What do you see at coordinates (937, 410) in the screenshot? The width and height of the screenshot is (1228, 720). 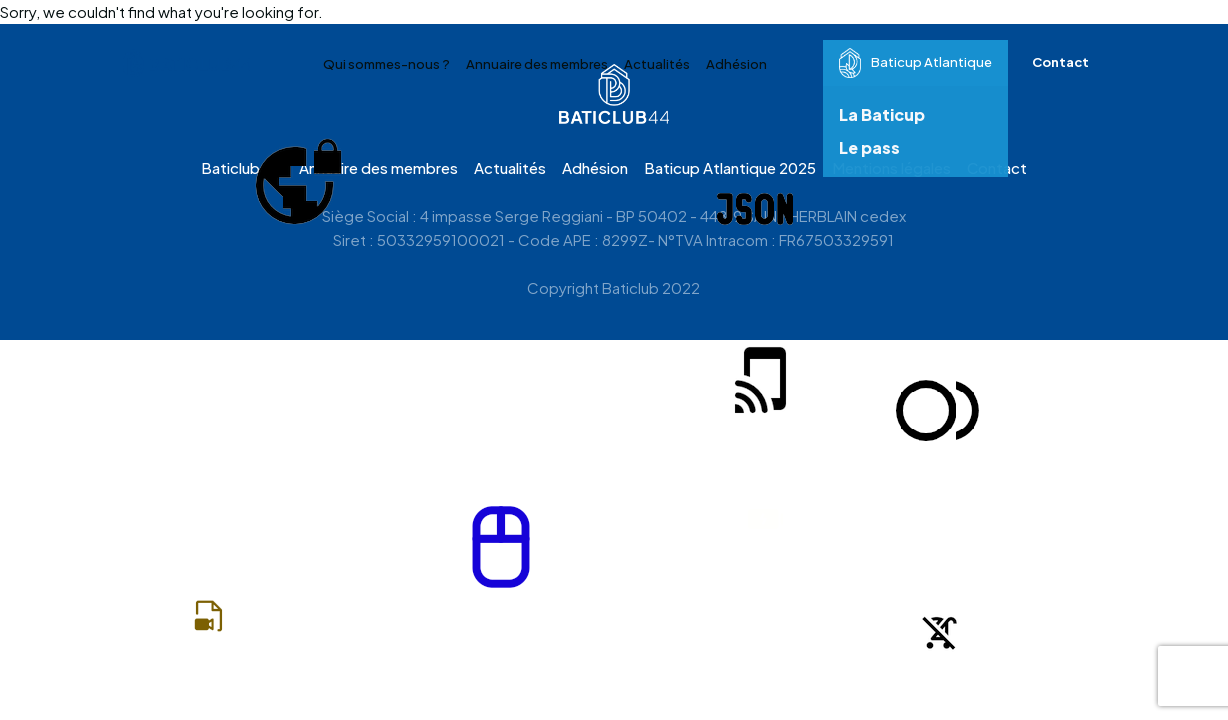 I see `indicates active recording or live streaming status` at bounding box center [937, 410].